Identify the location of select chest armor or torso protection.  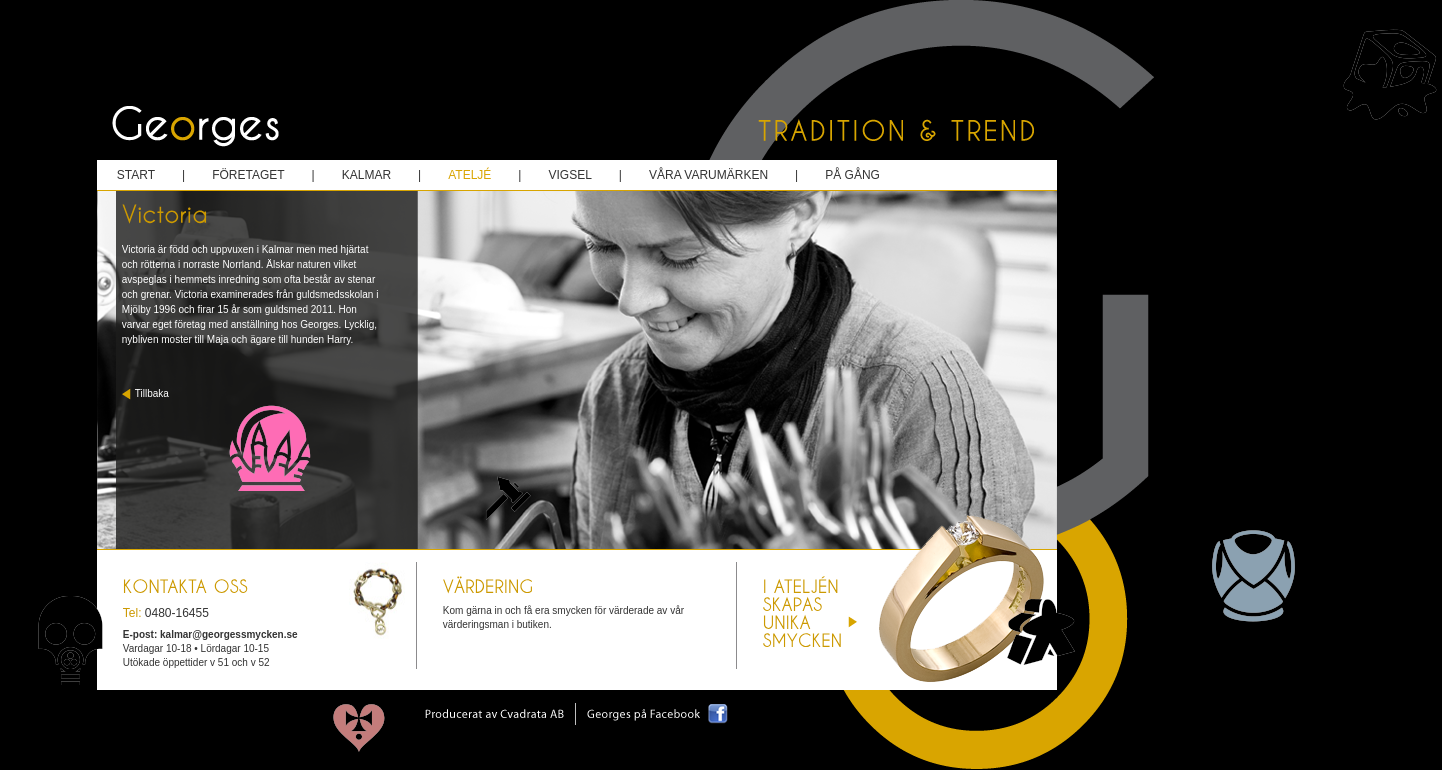
(1253, 576).